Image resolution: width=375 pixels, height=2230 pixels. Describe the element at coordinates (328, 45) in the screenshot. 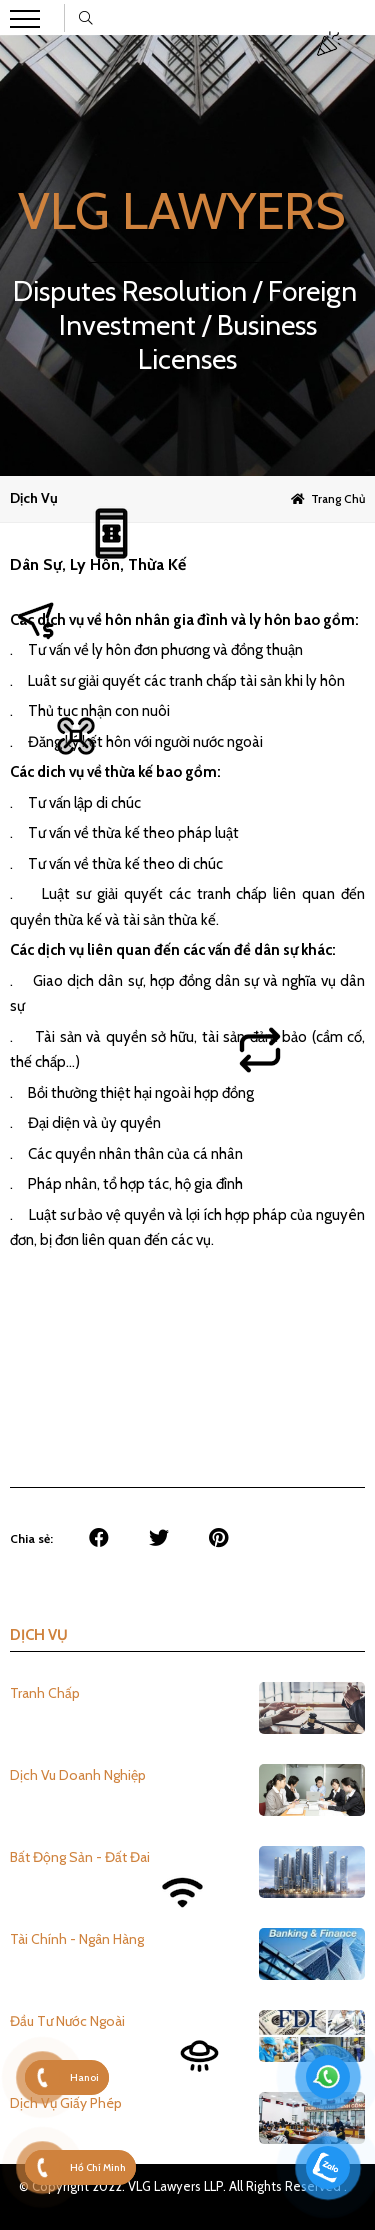

I see `celebrate a completed milestone or achievement` at that location.